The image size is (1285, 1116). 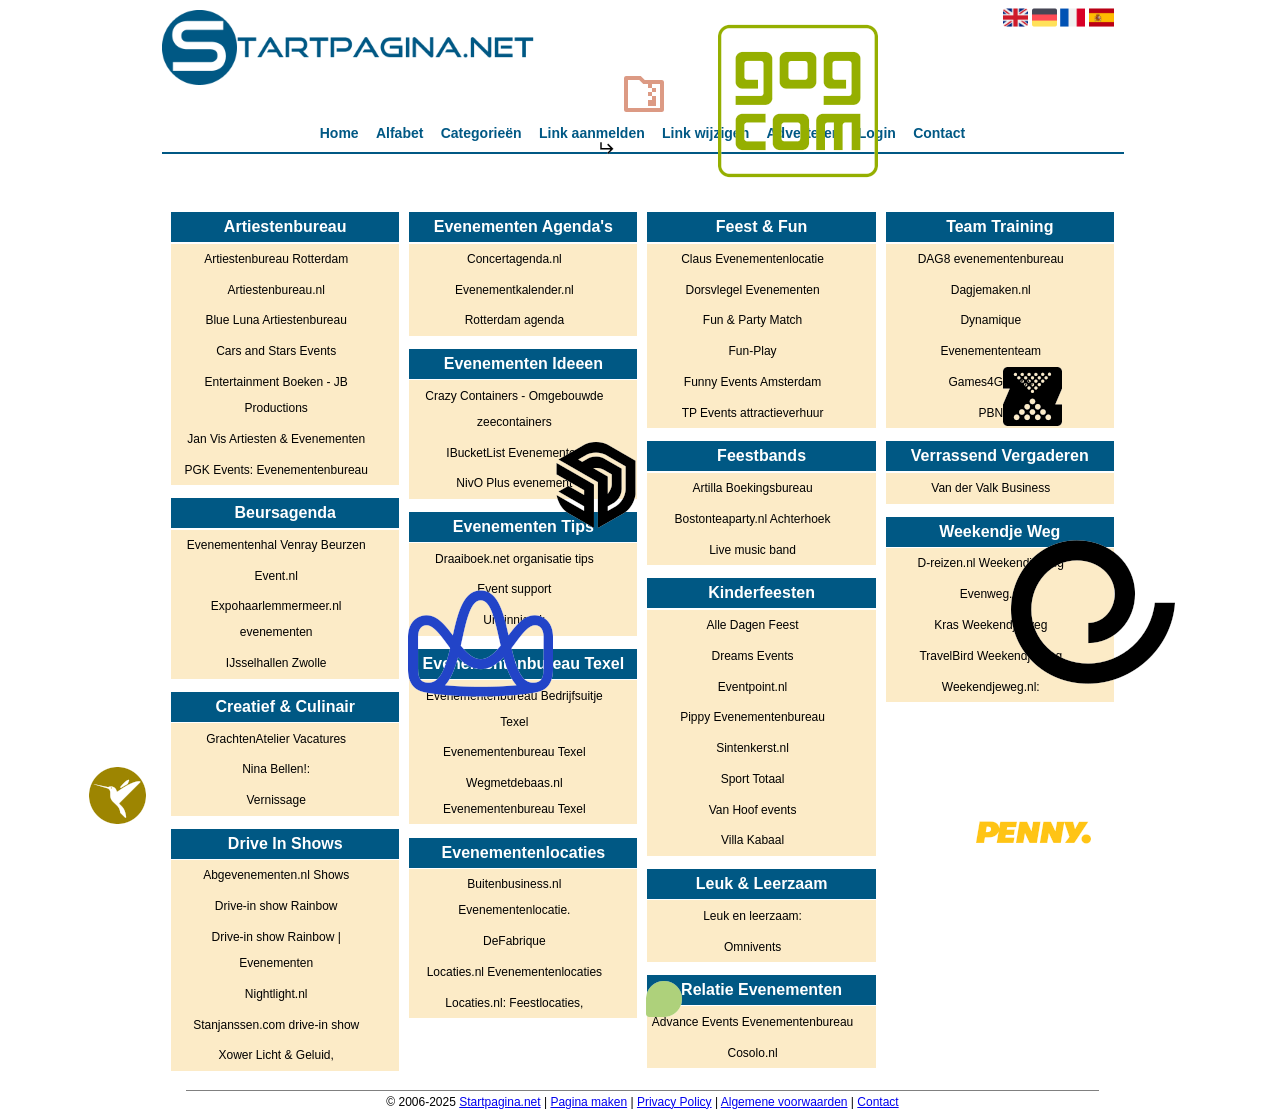 I want to click on access compressed or zipped files, so click(x=644, y=94).